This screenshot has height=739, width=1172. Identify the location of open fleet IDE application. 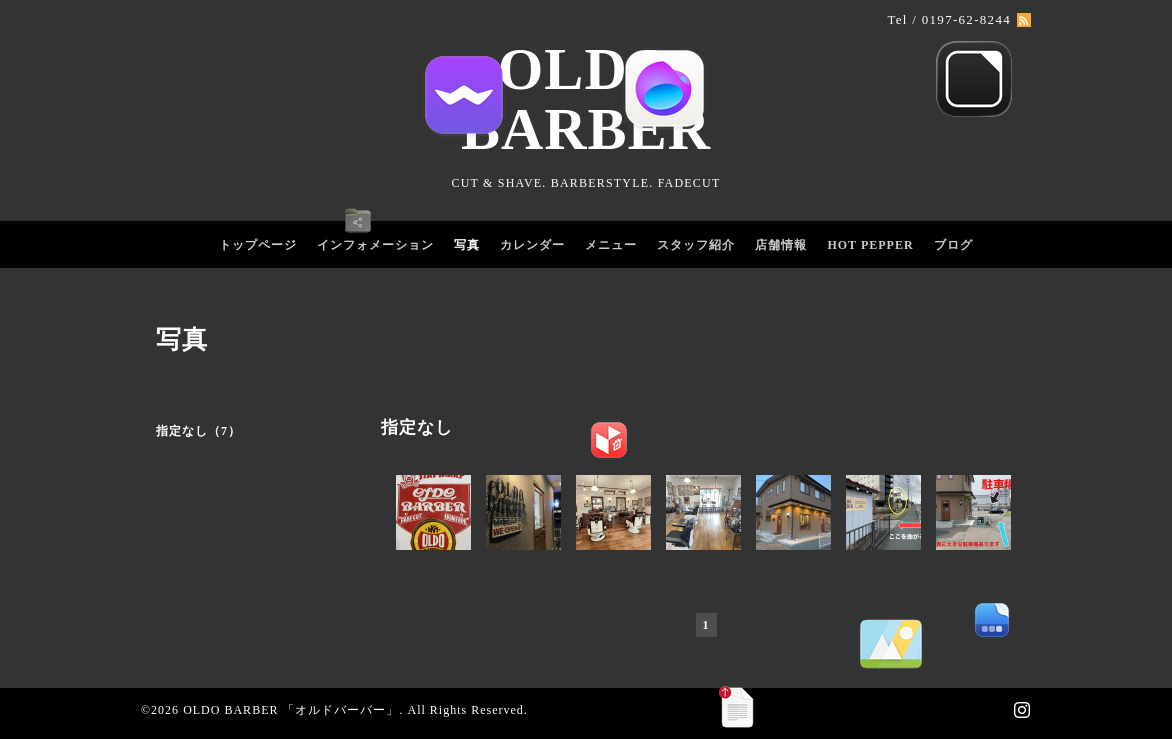
(663, 88).